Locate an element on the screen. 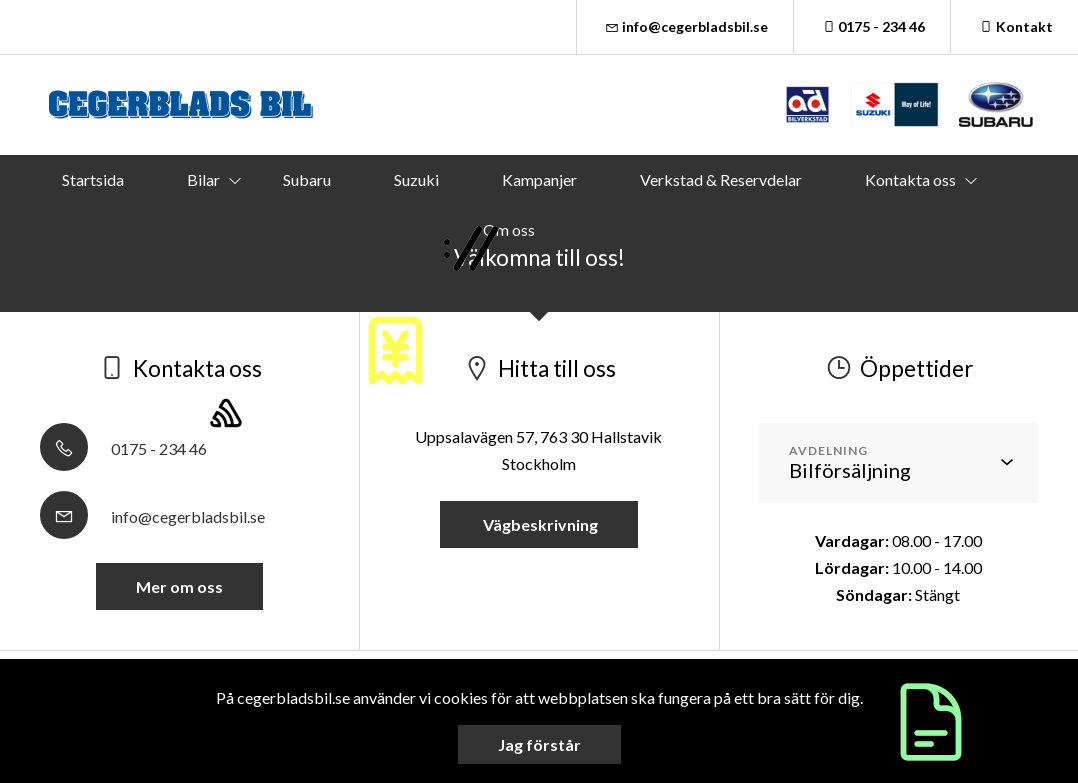 The width and height of the screenshot is (1078, 783). view yen transaction receipt is located at coordinates (395, 350).